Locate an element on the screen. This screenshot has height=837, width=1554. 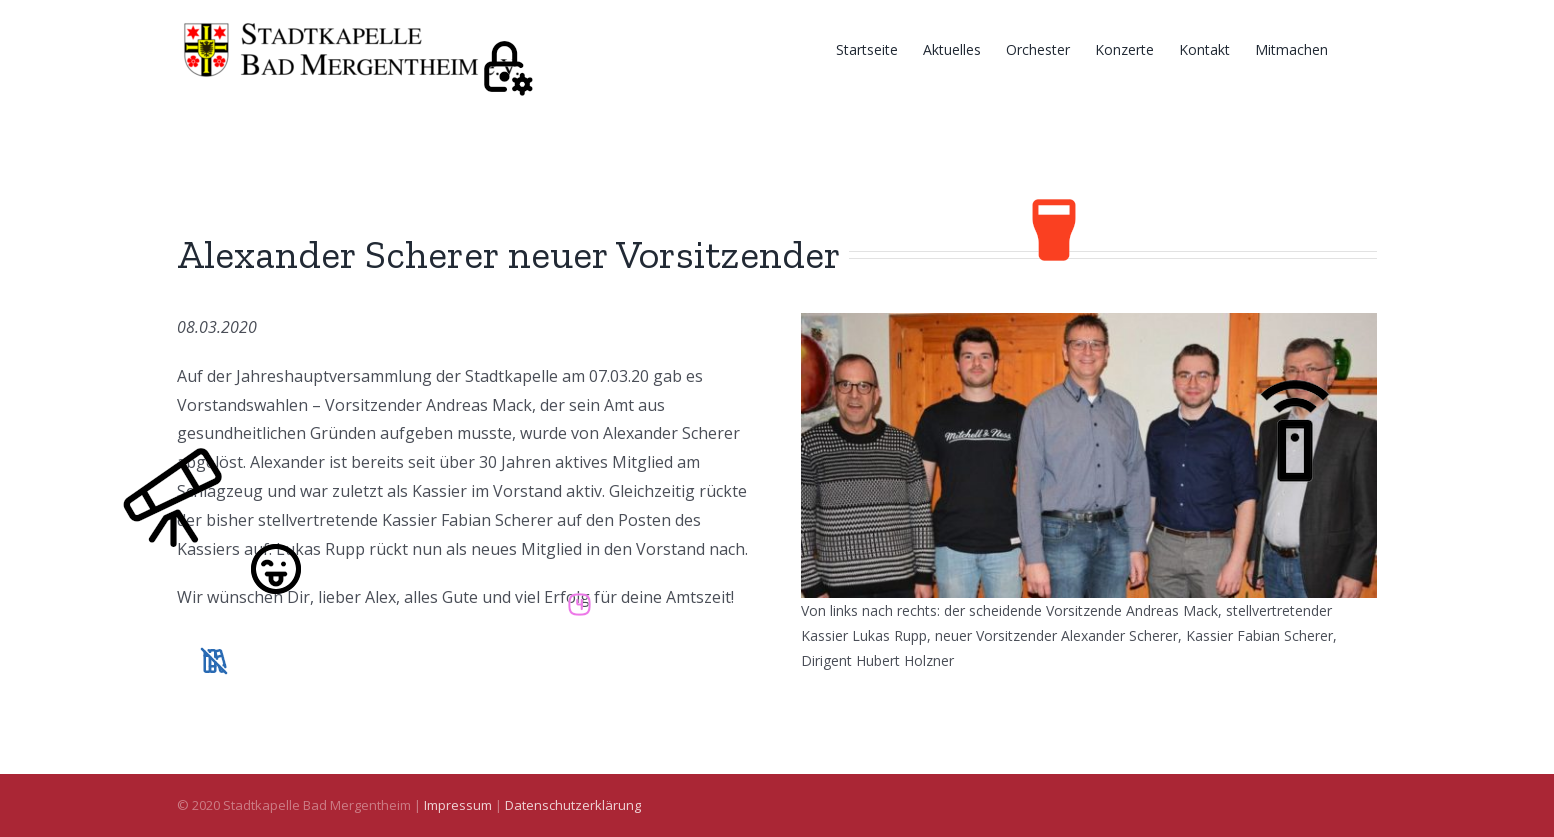
explore or discover new content is located at coordinates (174, 495).